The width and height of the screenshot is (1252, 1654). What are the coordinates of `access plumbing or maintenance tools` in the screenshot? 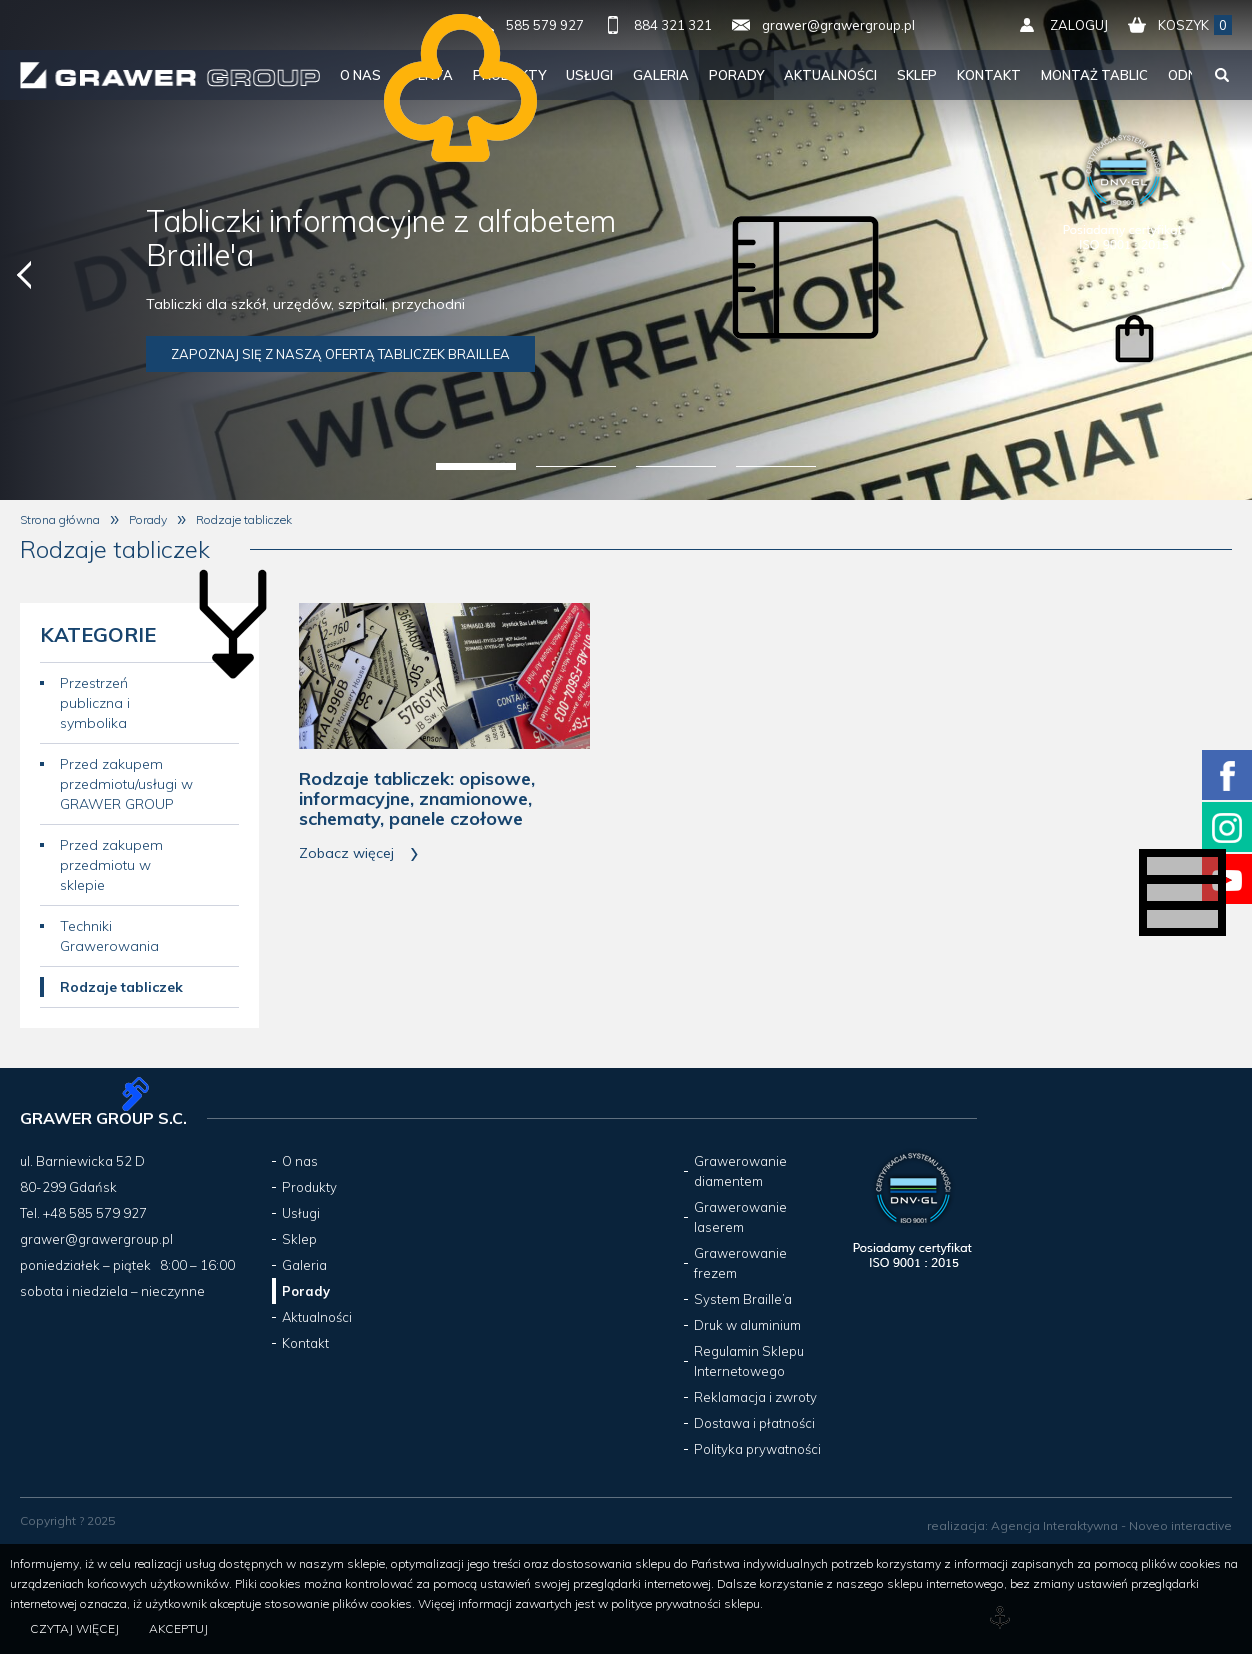 It's located at (134, 1094).